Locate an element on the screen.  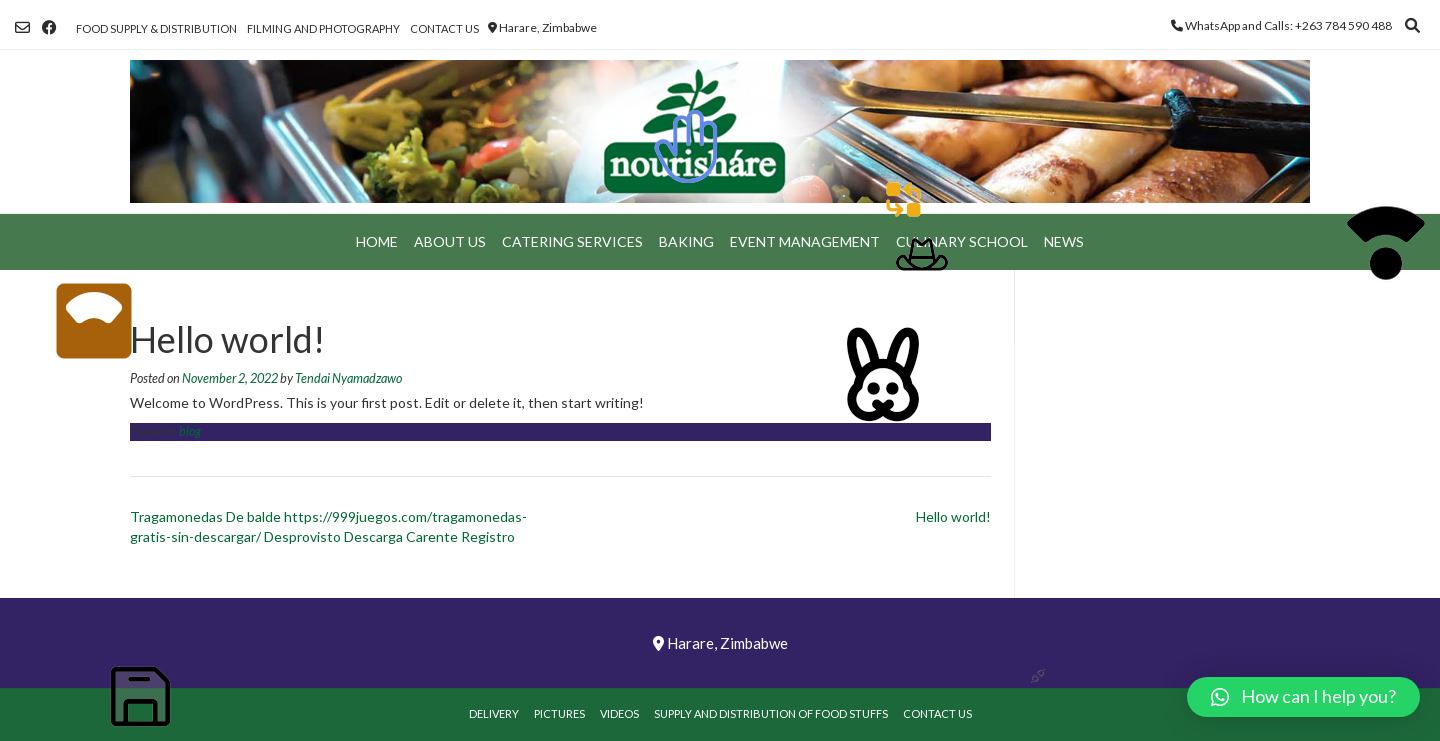
replace or swap selected items is located at coordinates (903, 199).